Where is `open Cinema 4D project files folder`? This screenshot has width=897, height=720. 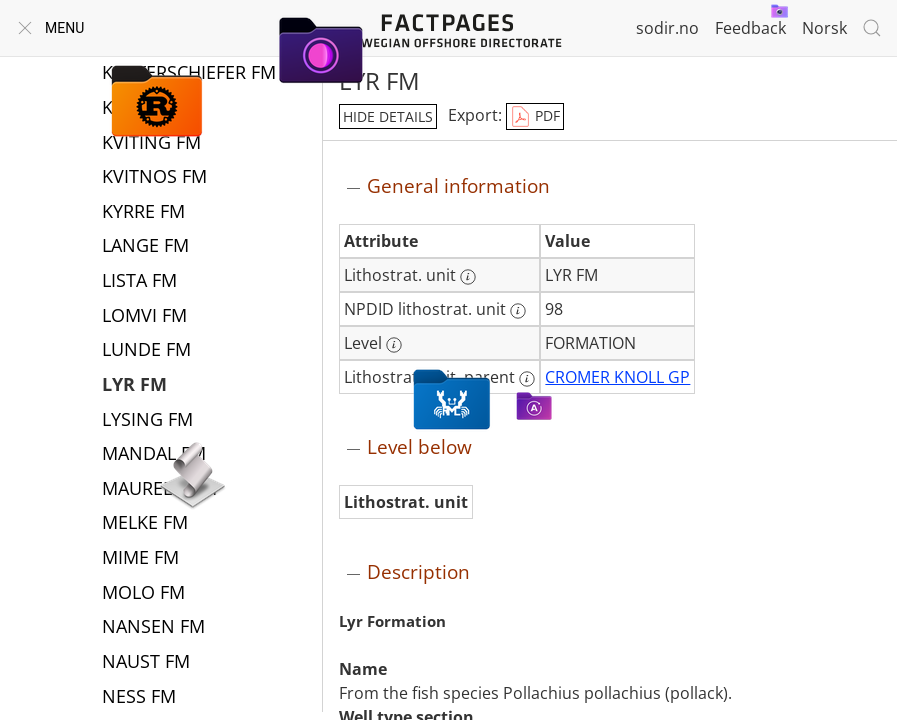 open Cinema 4D project files folder is located at coordinates (779, 11).